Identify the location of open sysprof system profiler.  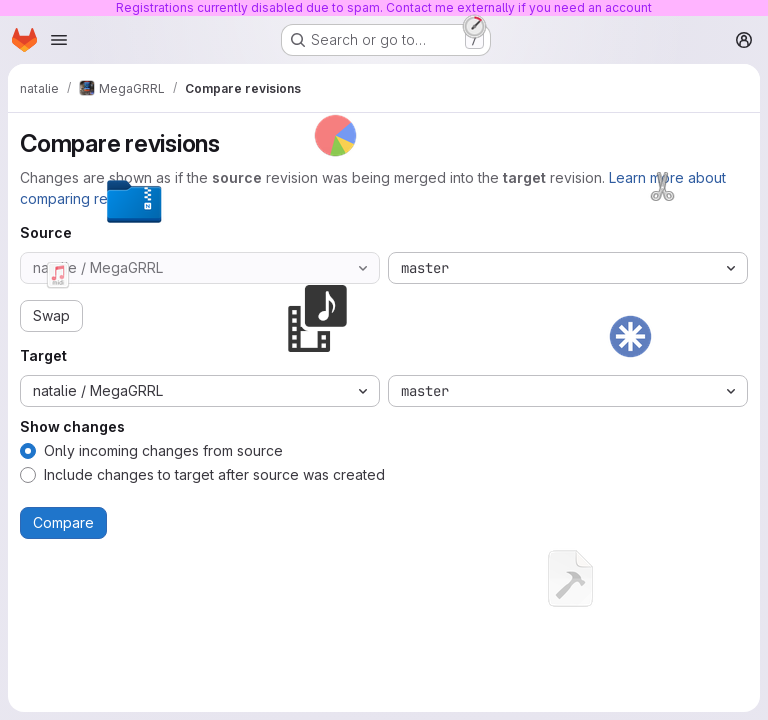
(474, 26).